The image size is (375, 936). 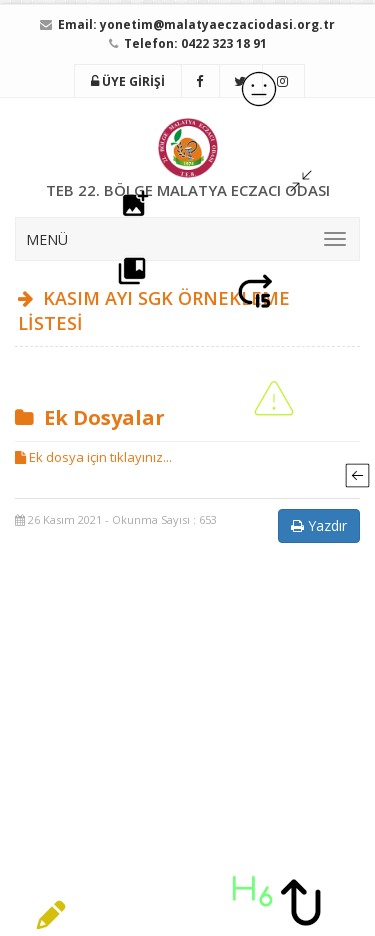 What do you see at coordinates (357, 475) in the screenshot?
I see `go back to previous screen` at bounding box center [357, 475].